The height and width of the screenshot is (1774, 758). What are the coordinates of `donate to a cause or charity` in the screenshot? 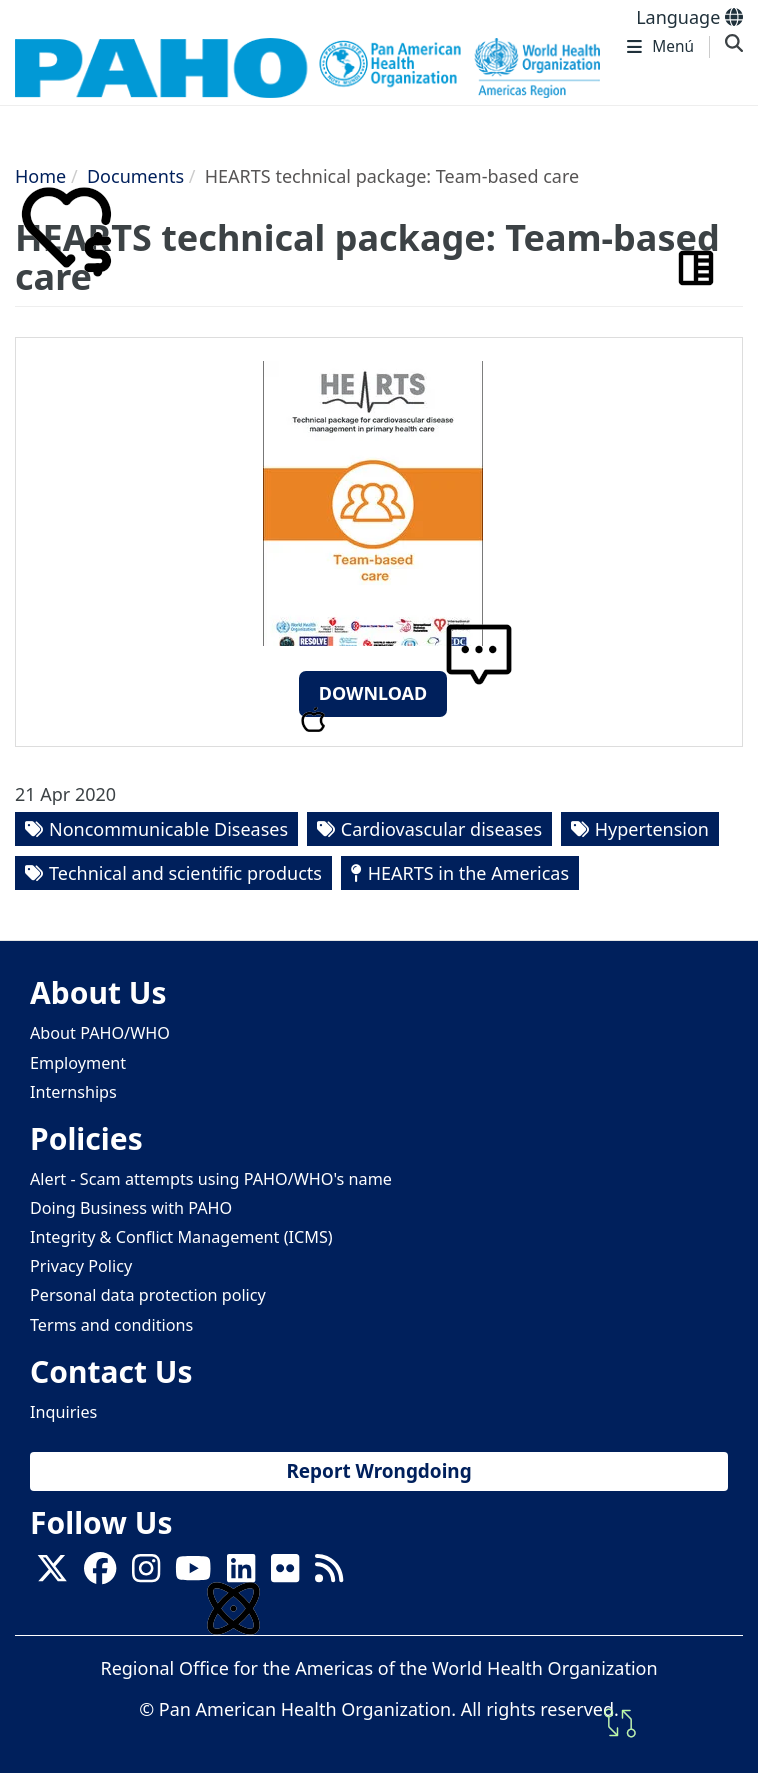 It's located at (66, 227).